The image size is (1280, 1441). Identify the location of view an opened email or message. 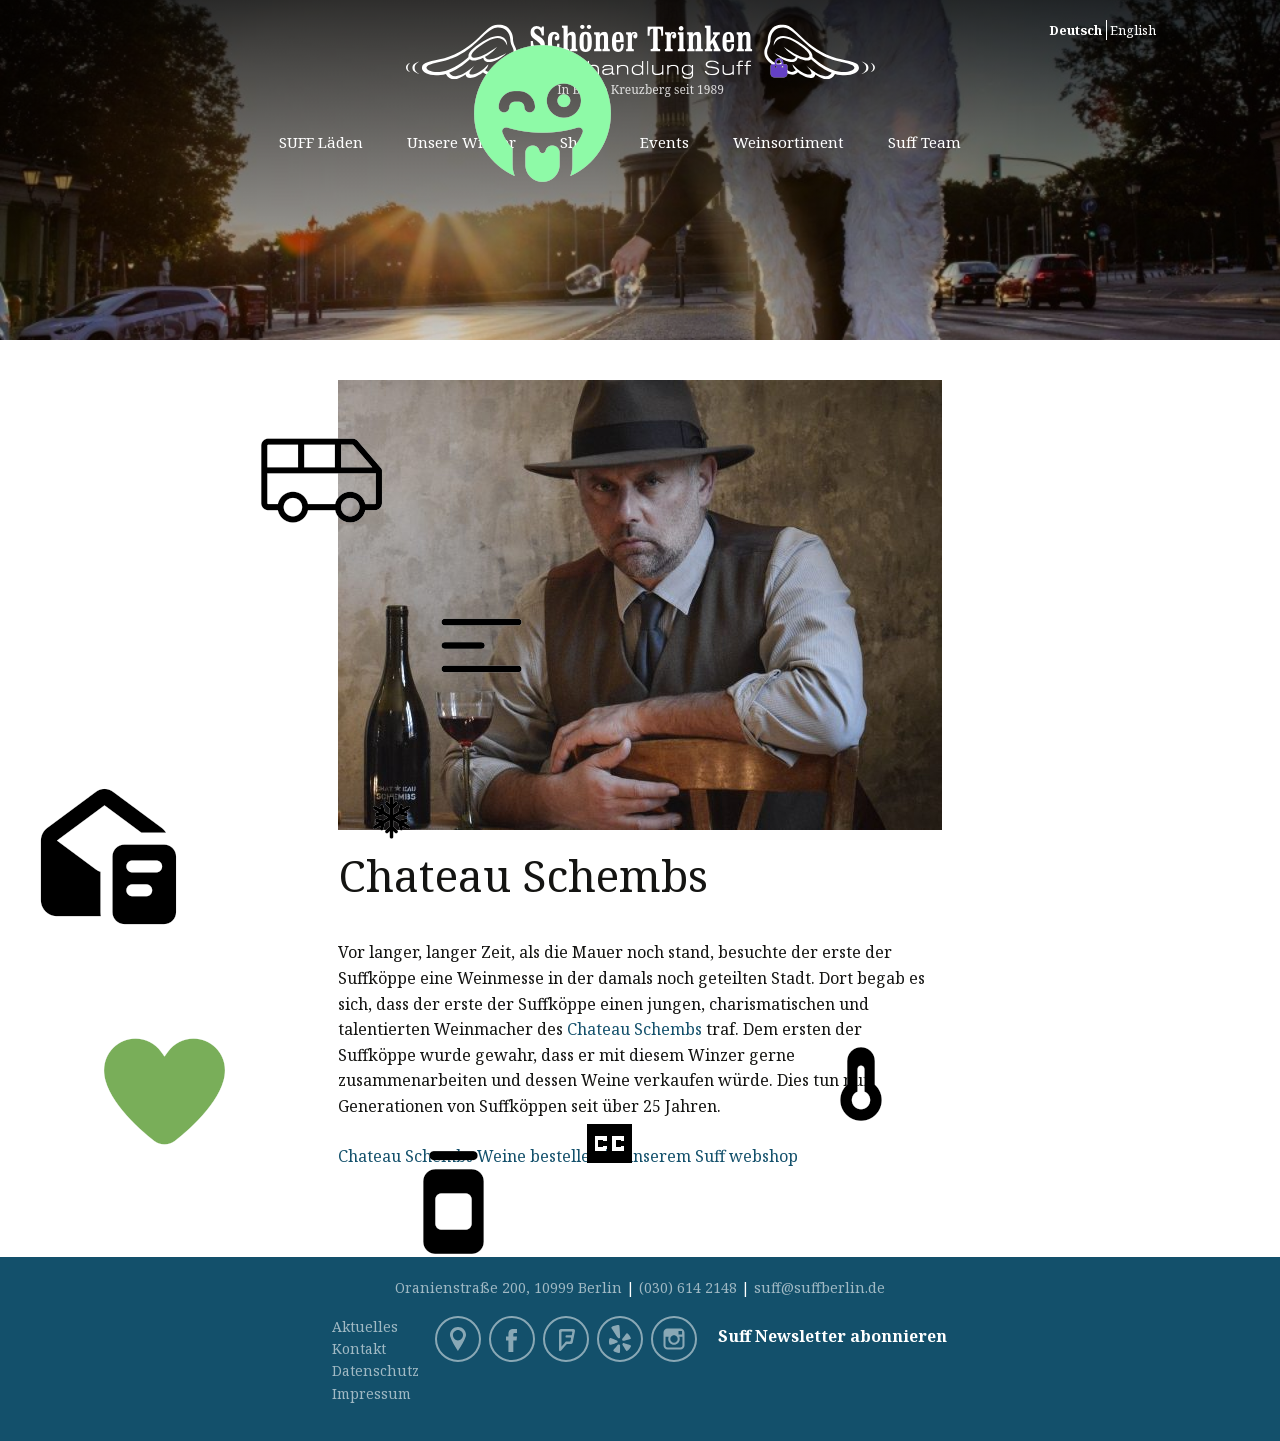
(104, 860).